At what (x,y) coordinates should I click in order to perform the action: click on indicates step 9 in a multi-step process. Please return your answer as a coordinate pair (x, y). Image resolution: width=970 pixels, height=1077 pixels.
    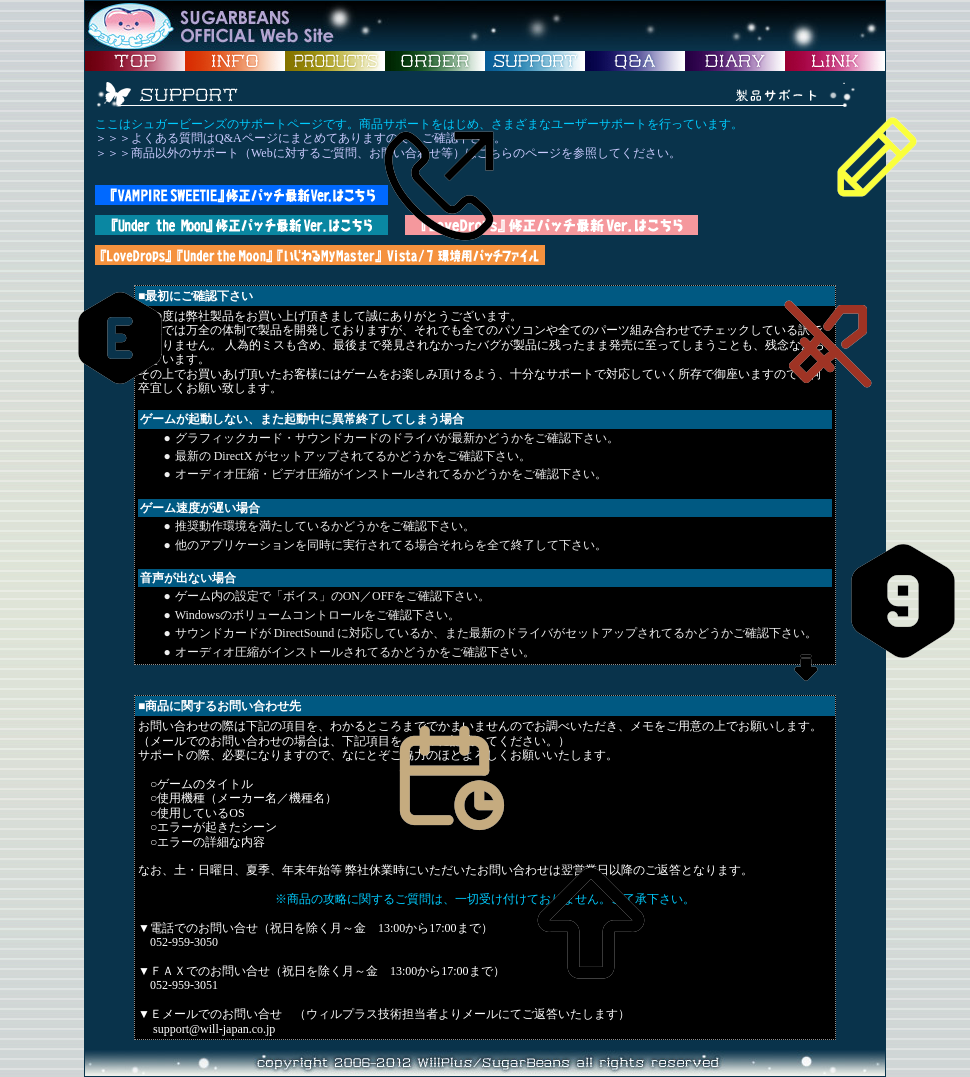
    Looking at the image, I should click on (903, 601).